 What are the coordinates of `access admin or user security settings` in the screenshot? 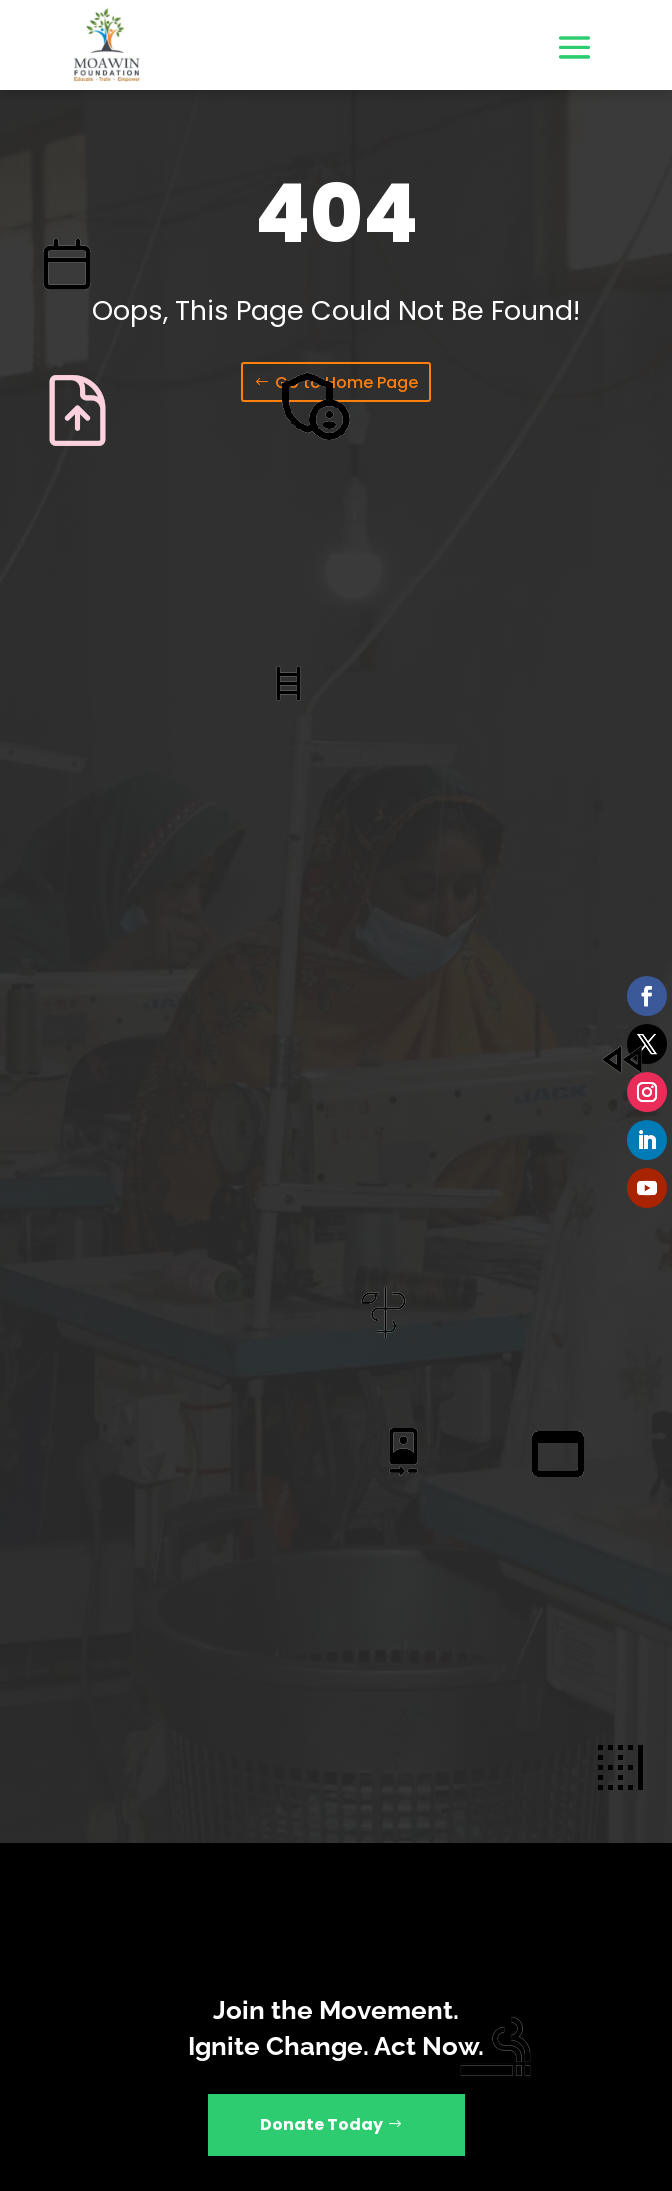 It's located at (312, 402).